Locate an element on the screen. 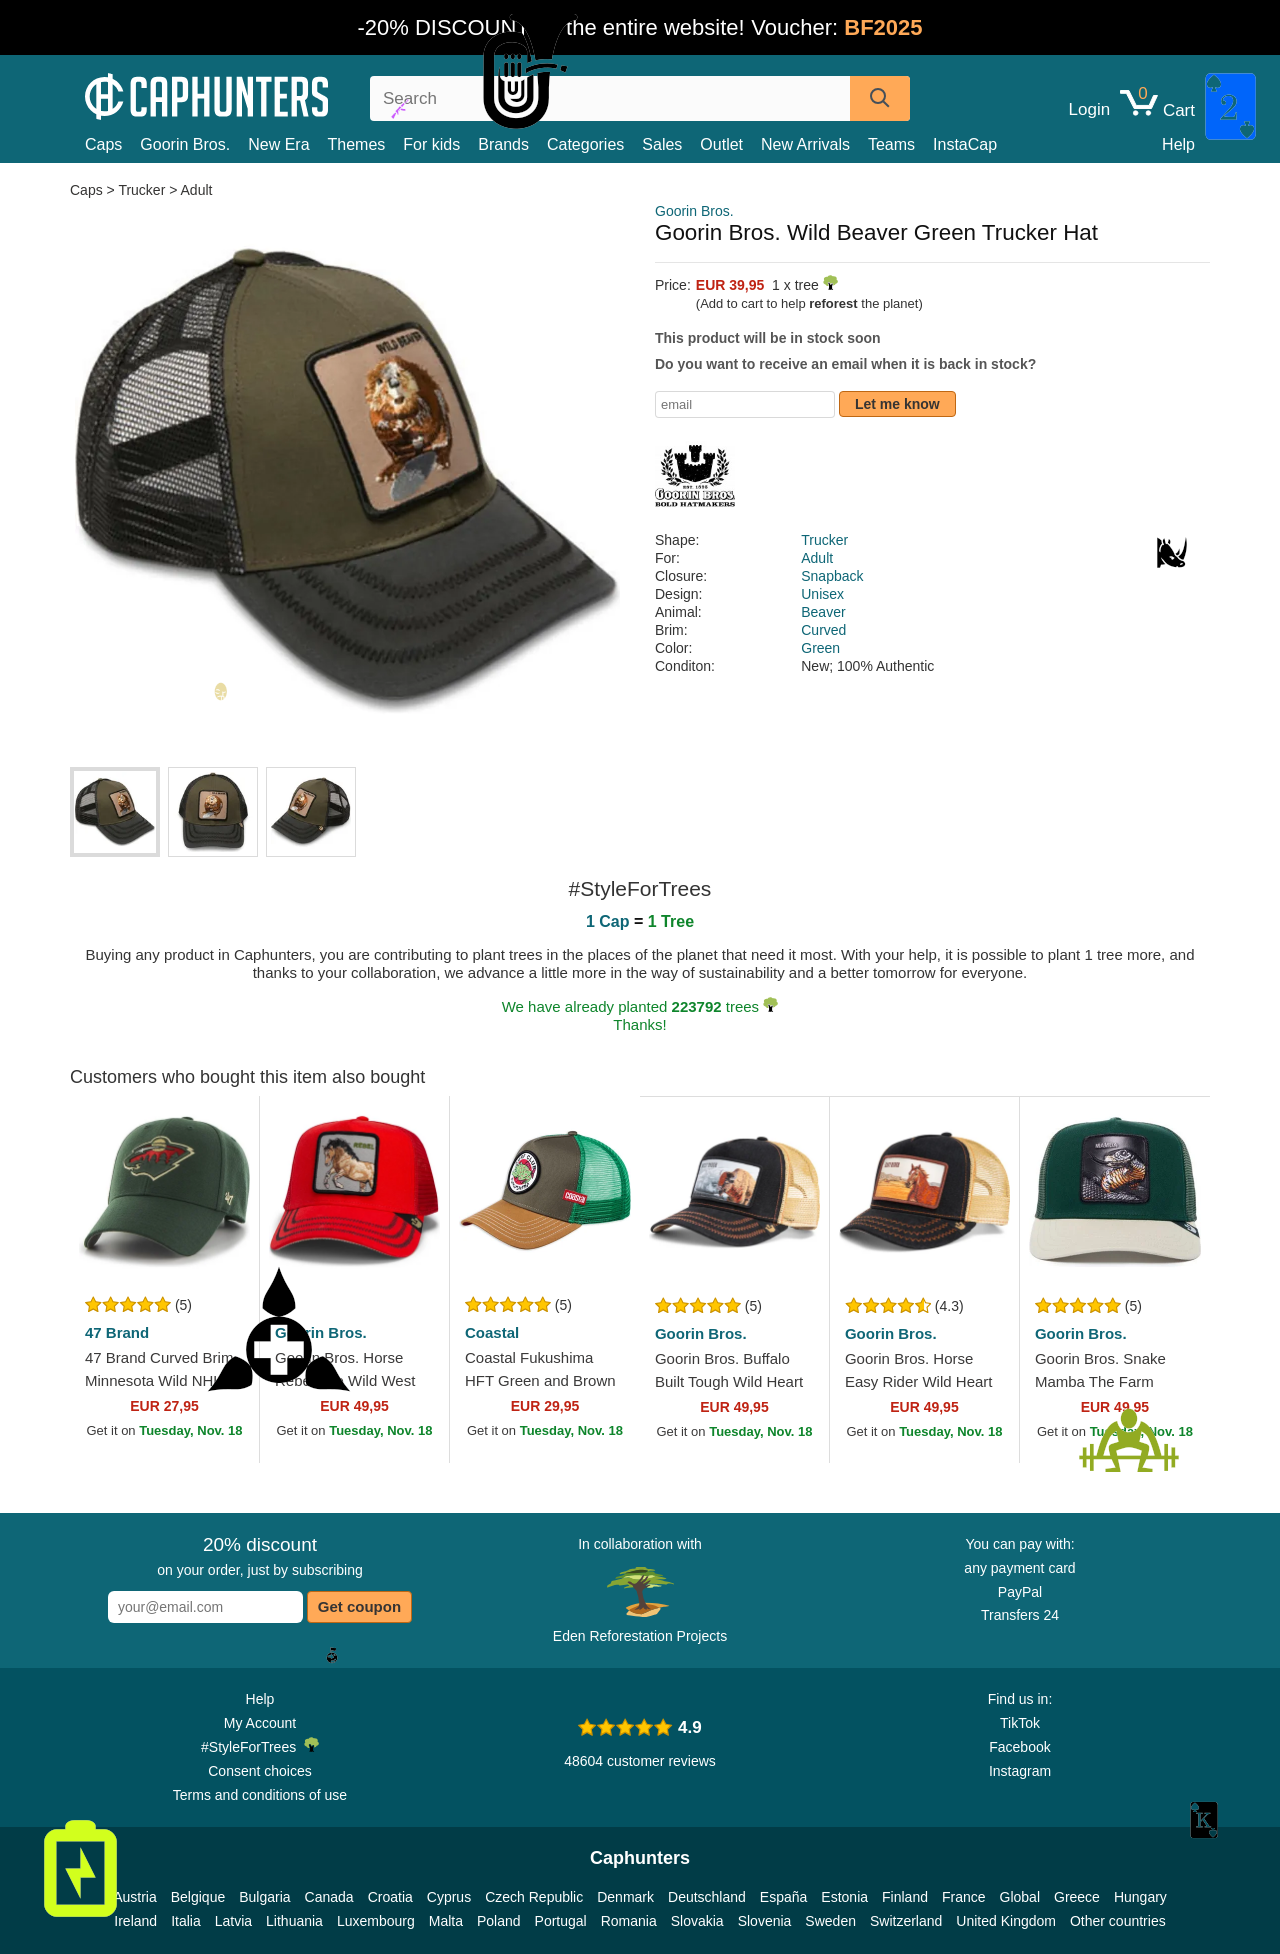 The height and width of the screenshot is (1954, 1280). select rhinoceros or rhino character is located at coordinates (1173, 552).